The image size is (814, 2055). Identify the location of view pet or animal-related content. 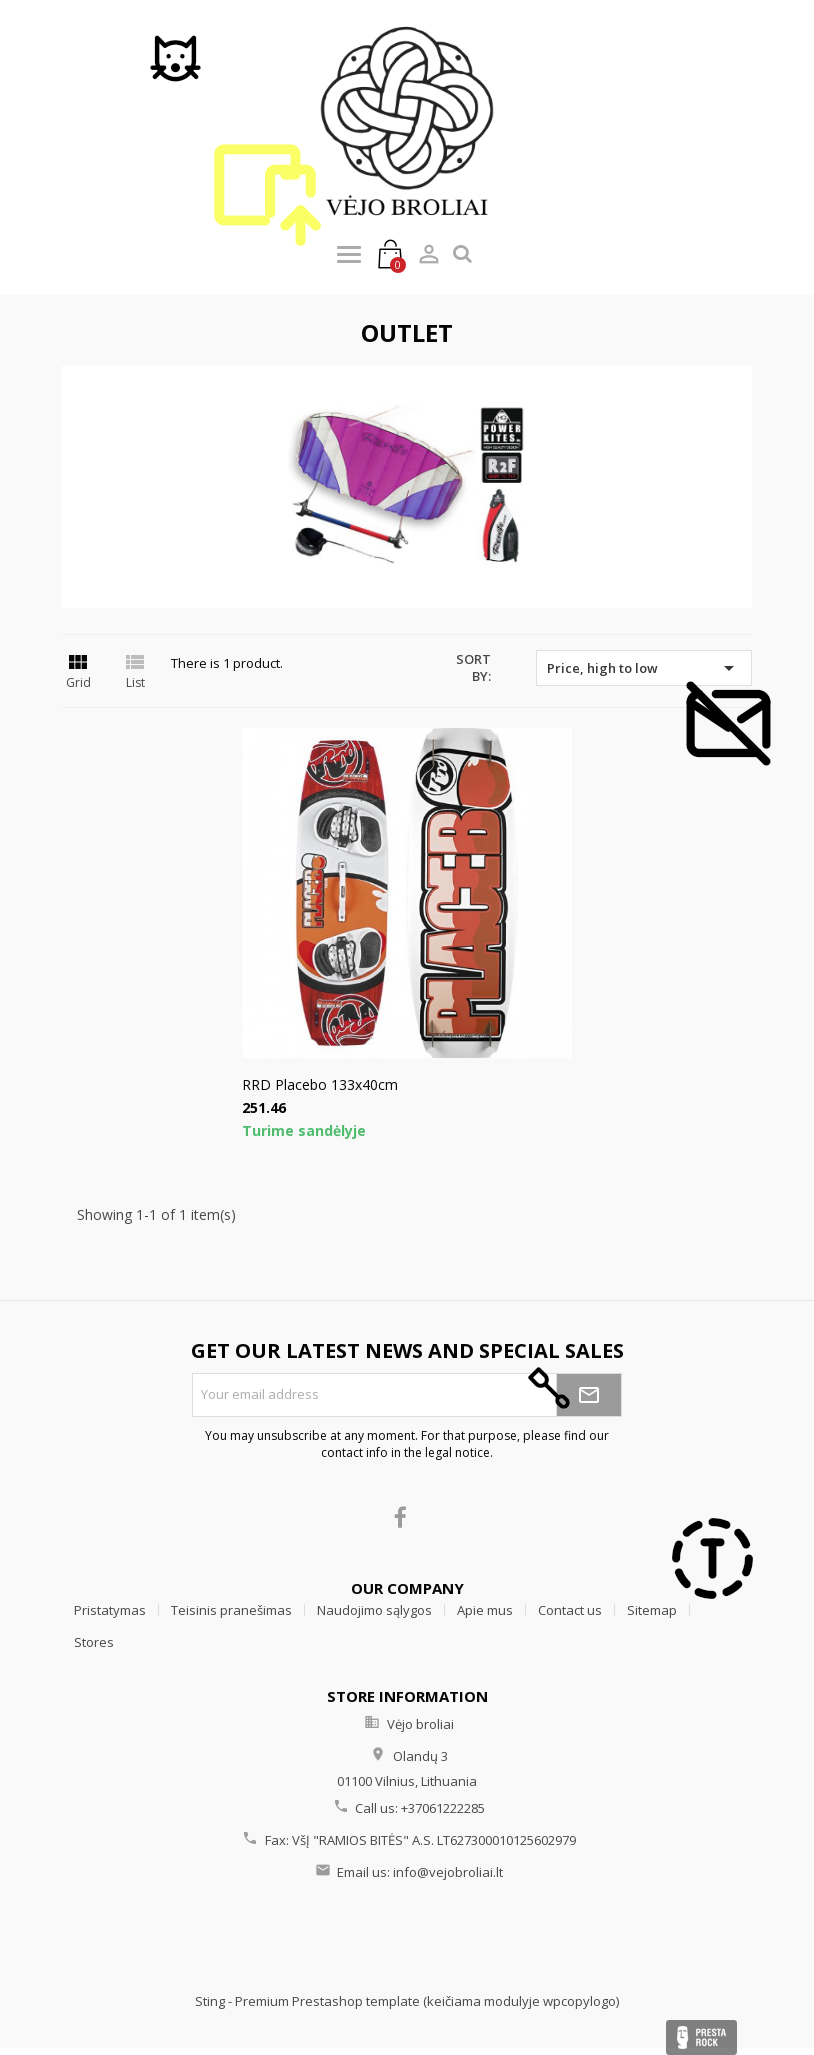
(175, 58).